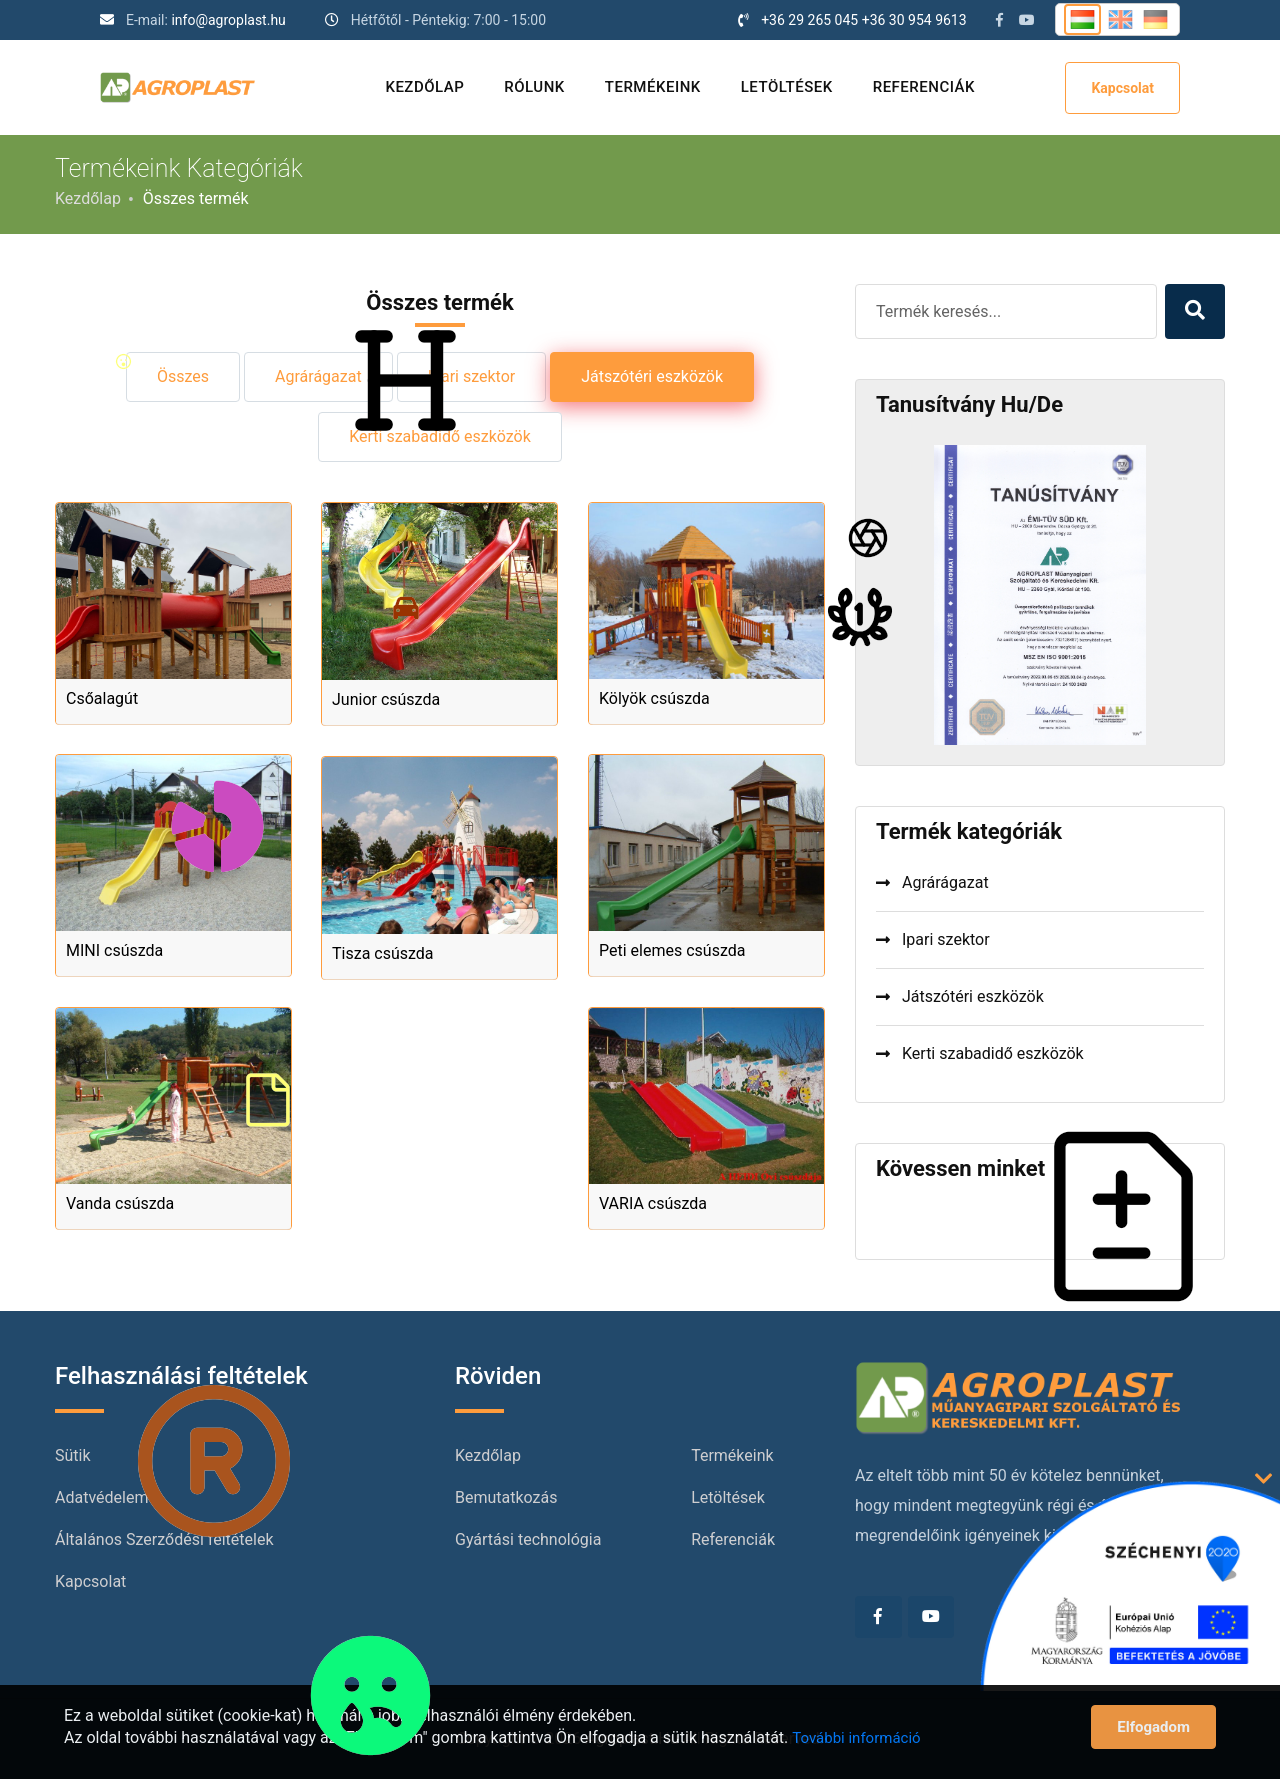 Image resolution: width=1280 pixels, height=1779 pixels. I want to click on indicates a registered trademark symbol, so click(214, 1461).